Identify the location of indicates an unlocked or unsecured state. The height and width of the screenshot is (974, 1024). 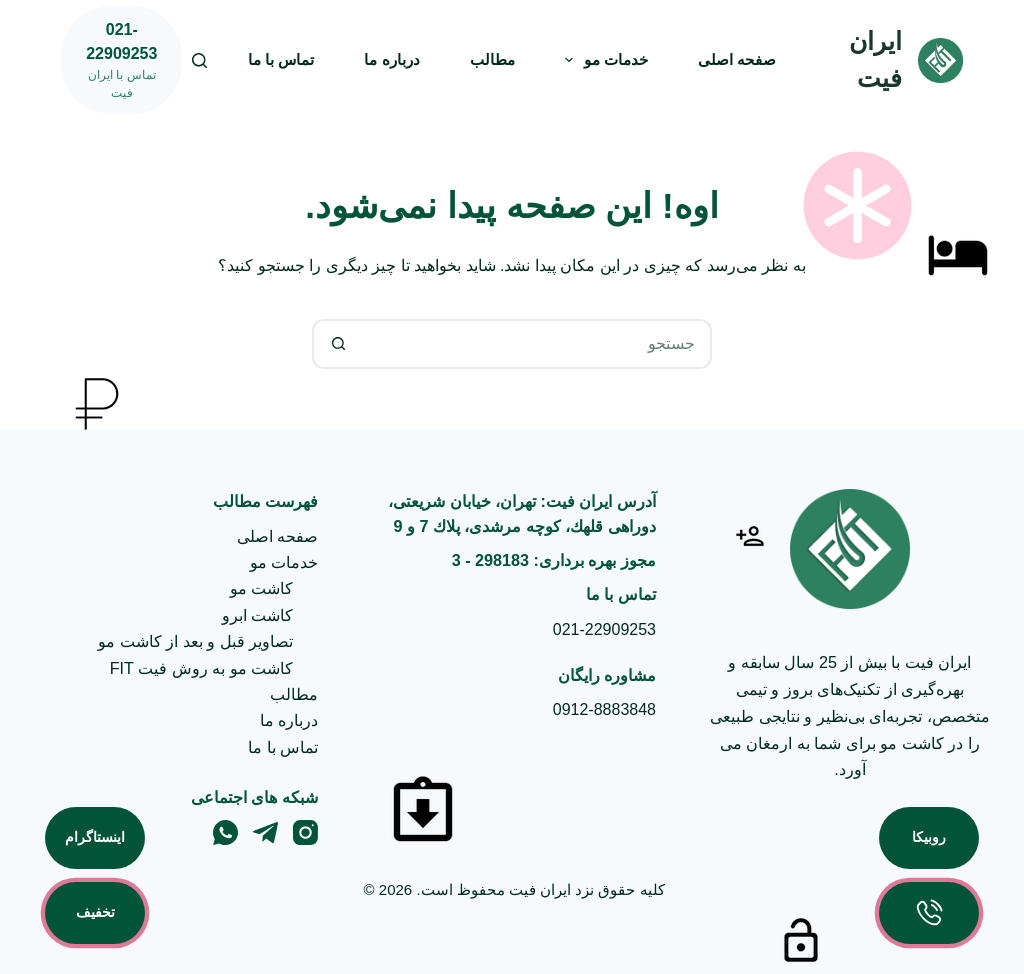
(801, 941).